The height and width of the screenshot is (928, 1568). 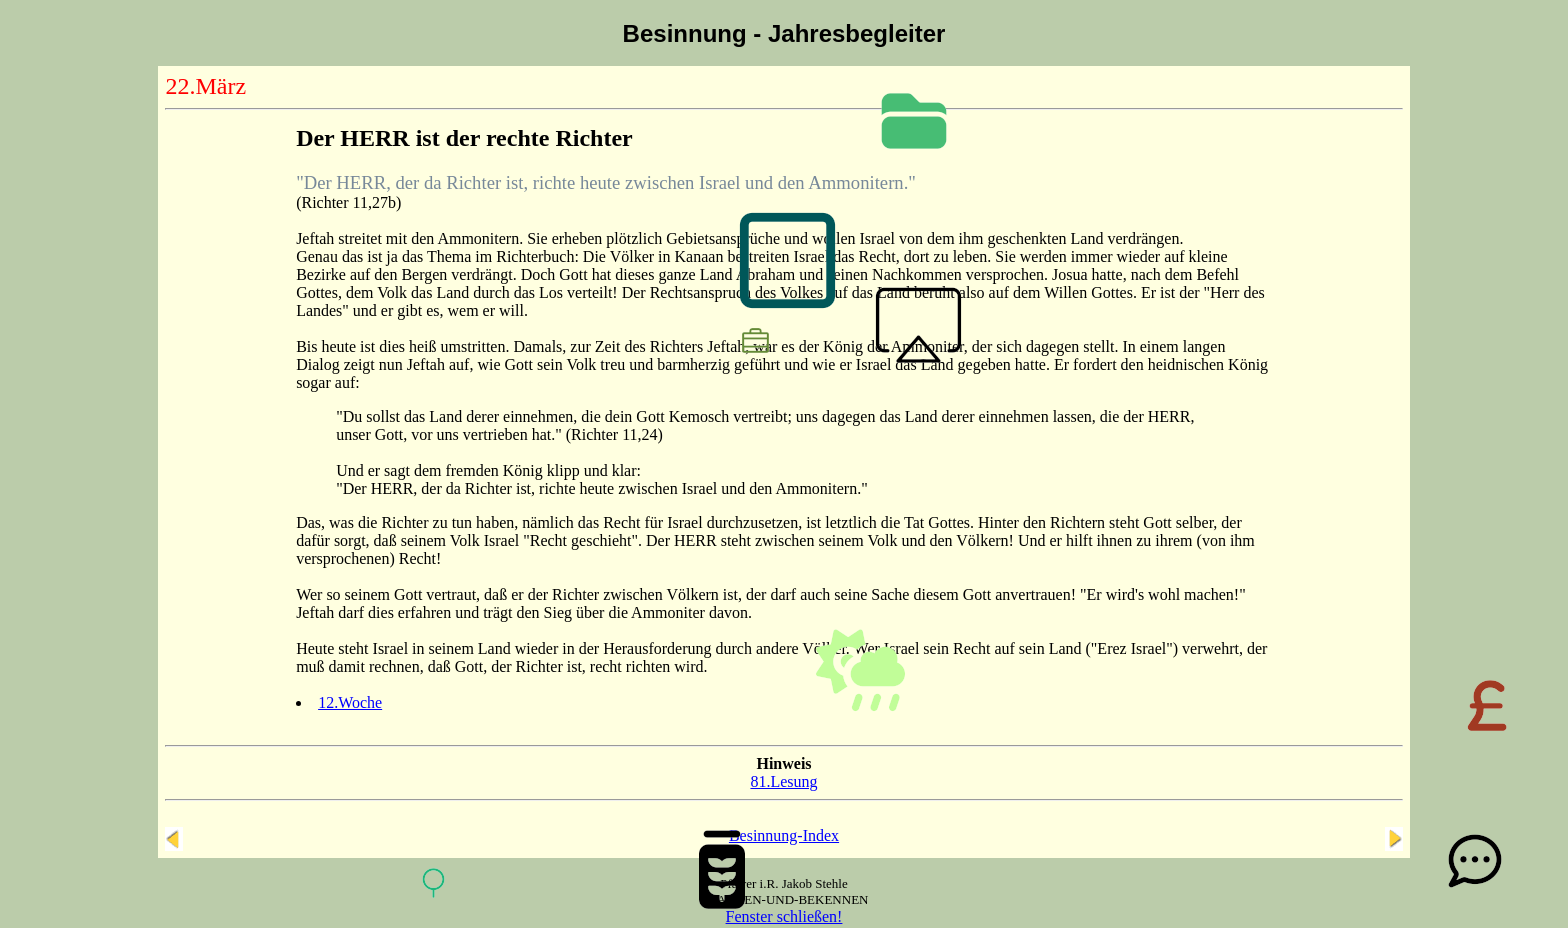 What do you see at coordinates (1488, 705) in the screenshot?
I see `indicates british pound sterling currency` at bounding box center [1488, 705].